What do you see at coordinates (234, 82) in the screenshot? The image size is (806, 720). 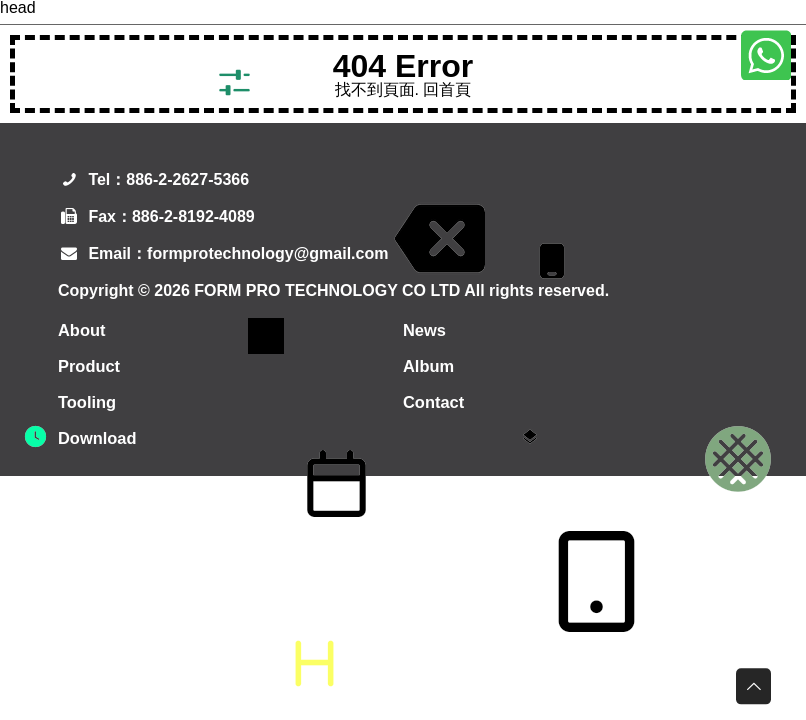 I see `adjust settings or preferences` at bounding box center [234, 82].